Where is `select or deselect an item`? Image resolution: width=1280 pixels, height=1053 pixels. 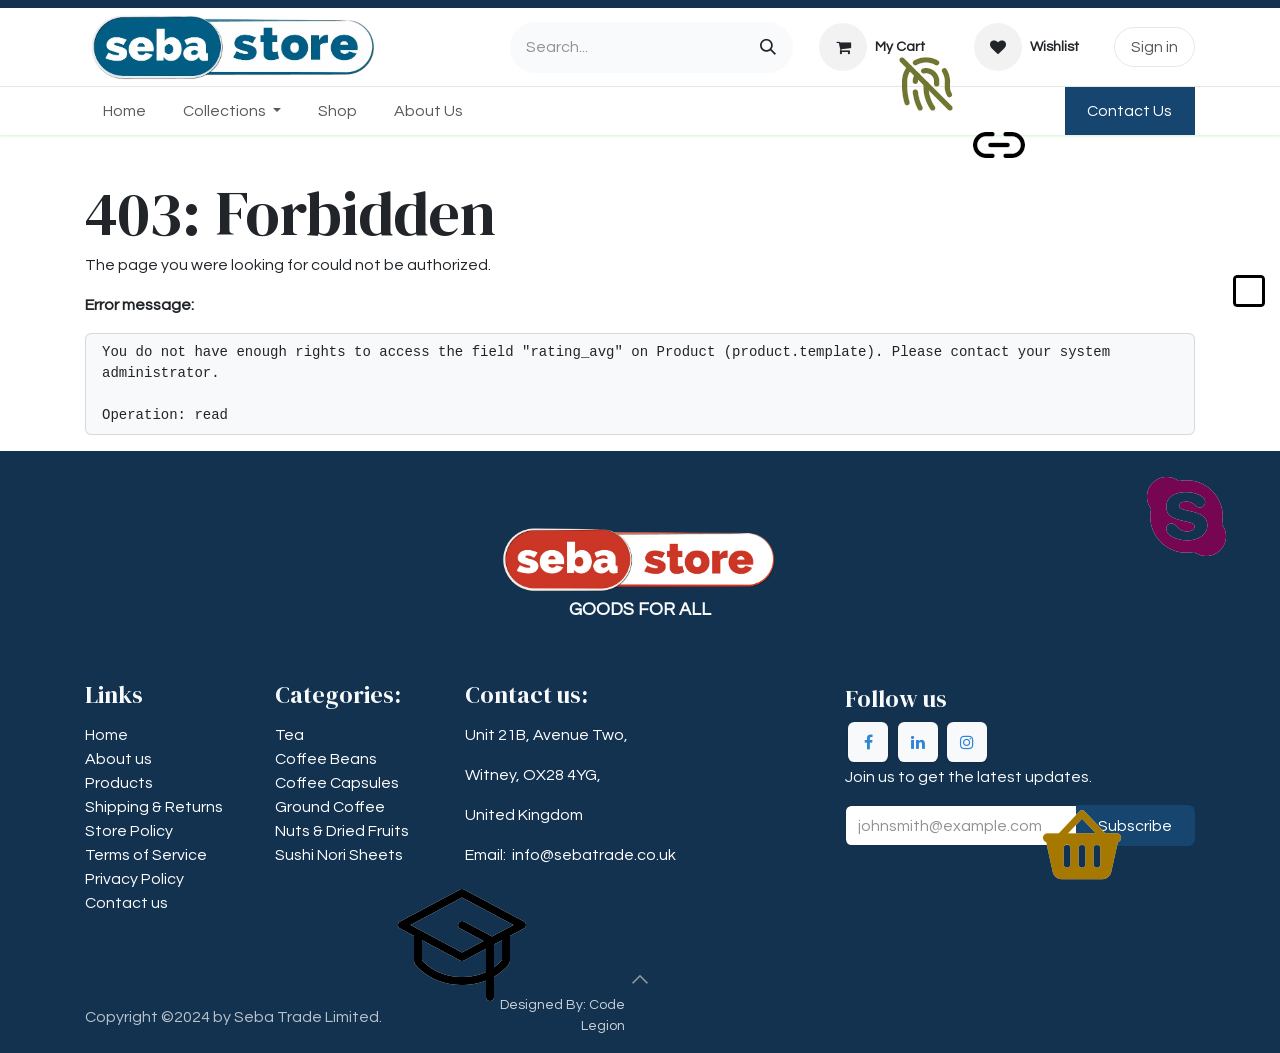 select or deselect an item is located at coordinates (1249, 291).